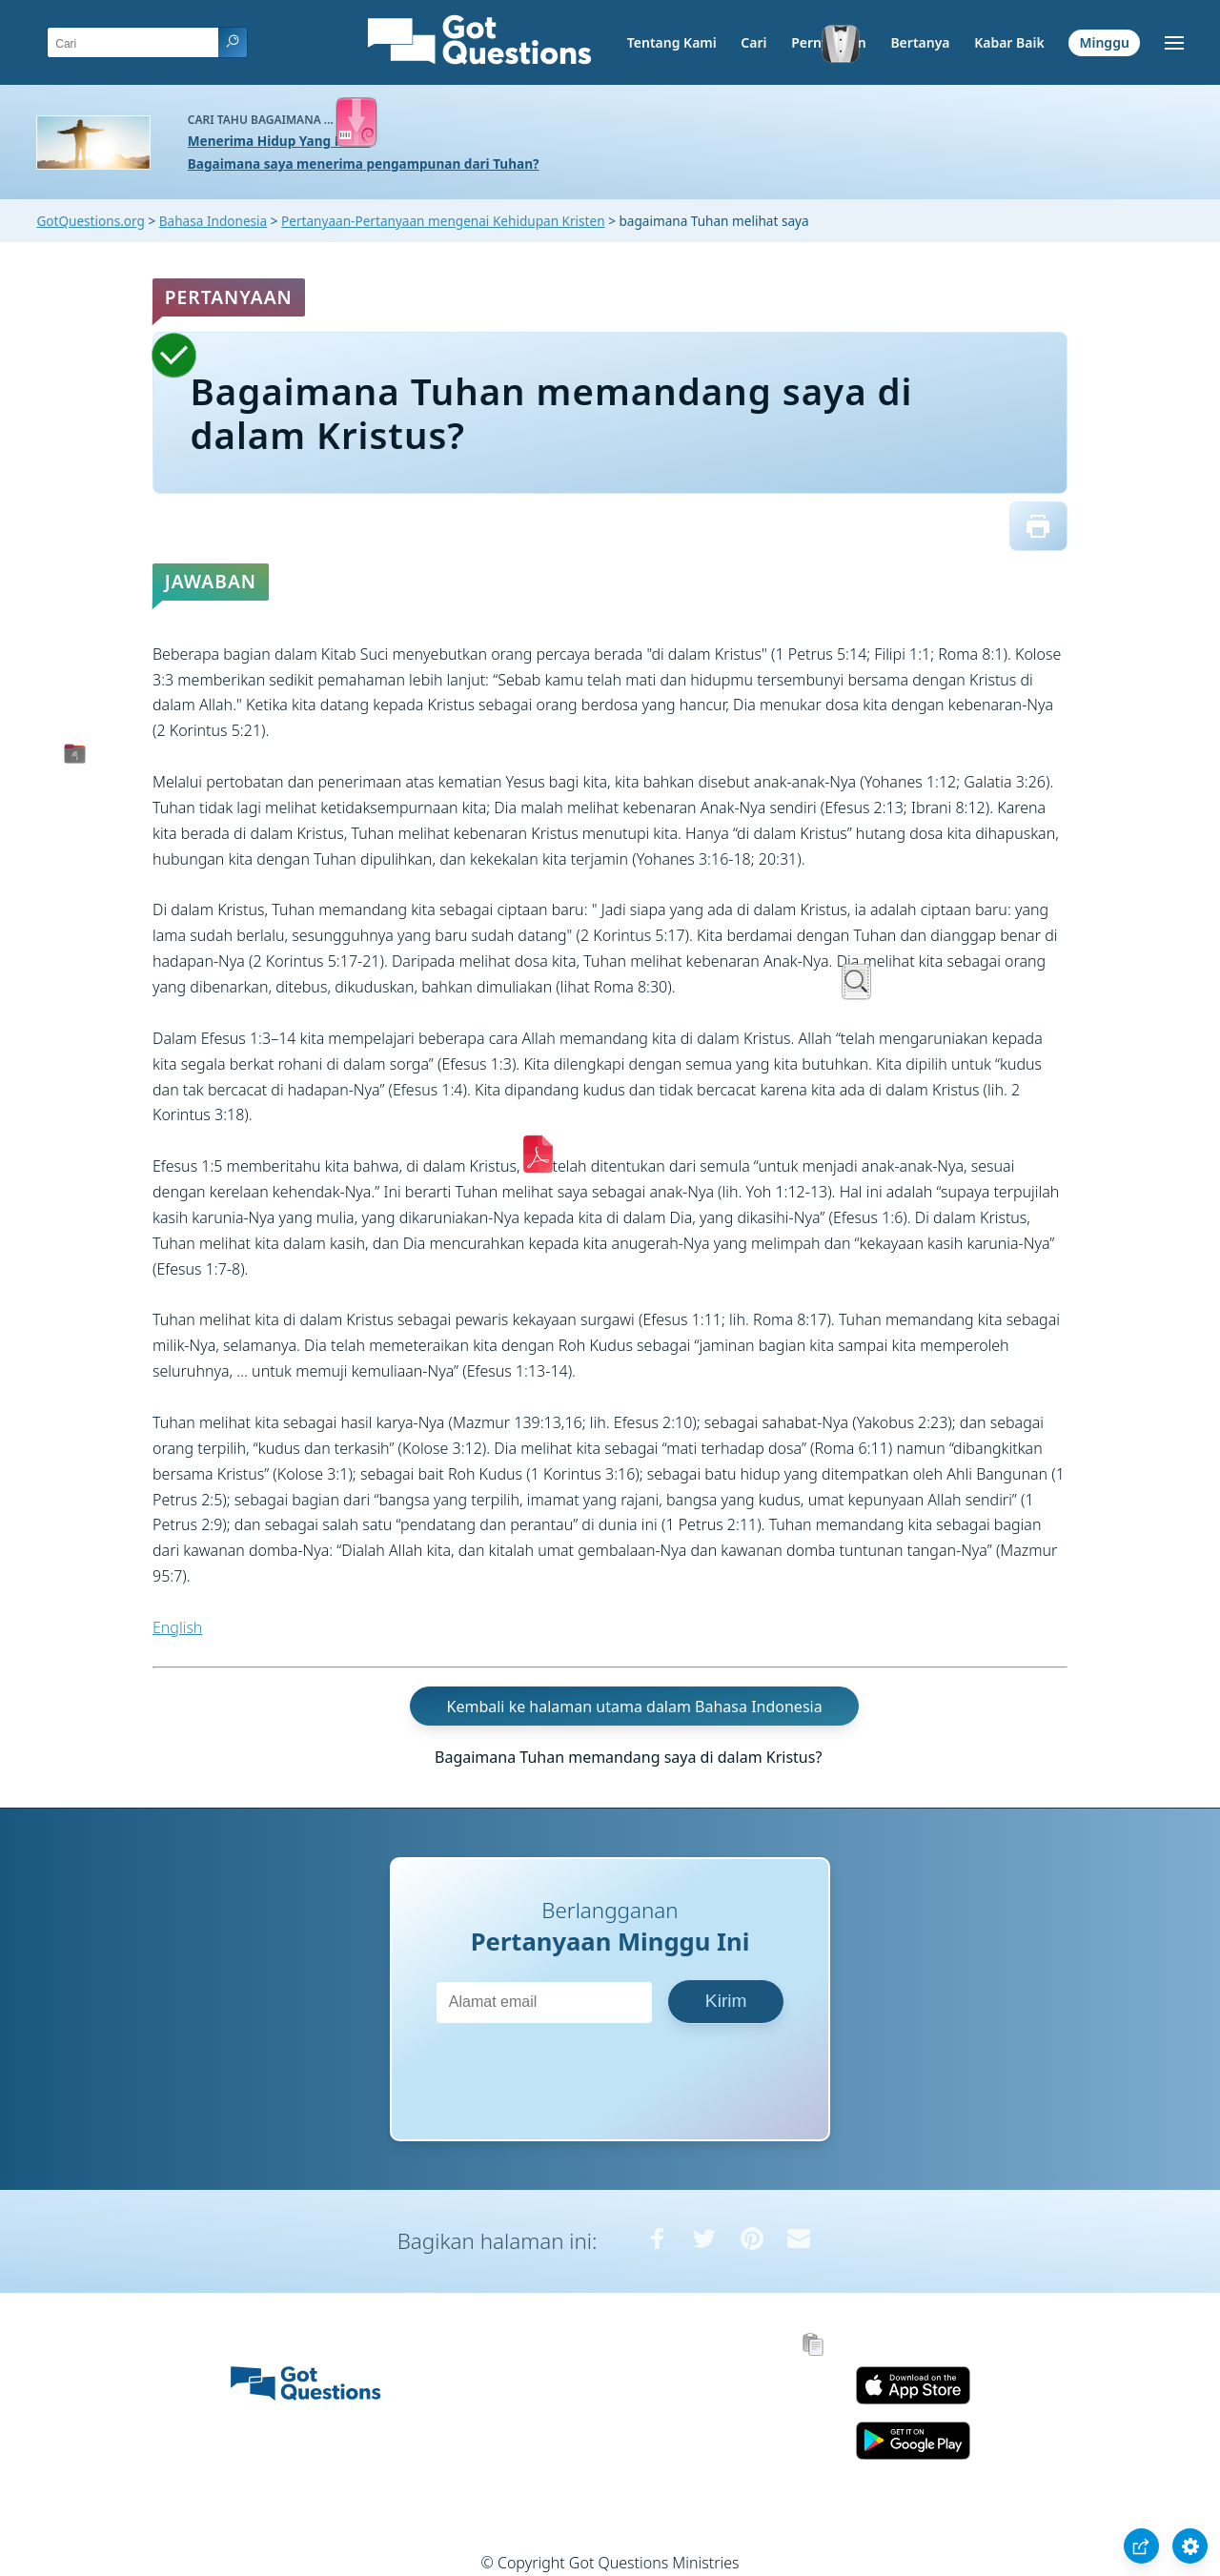  I want to click on open insync cloud sync folder, so click(74, 753).